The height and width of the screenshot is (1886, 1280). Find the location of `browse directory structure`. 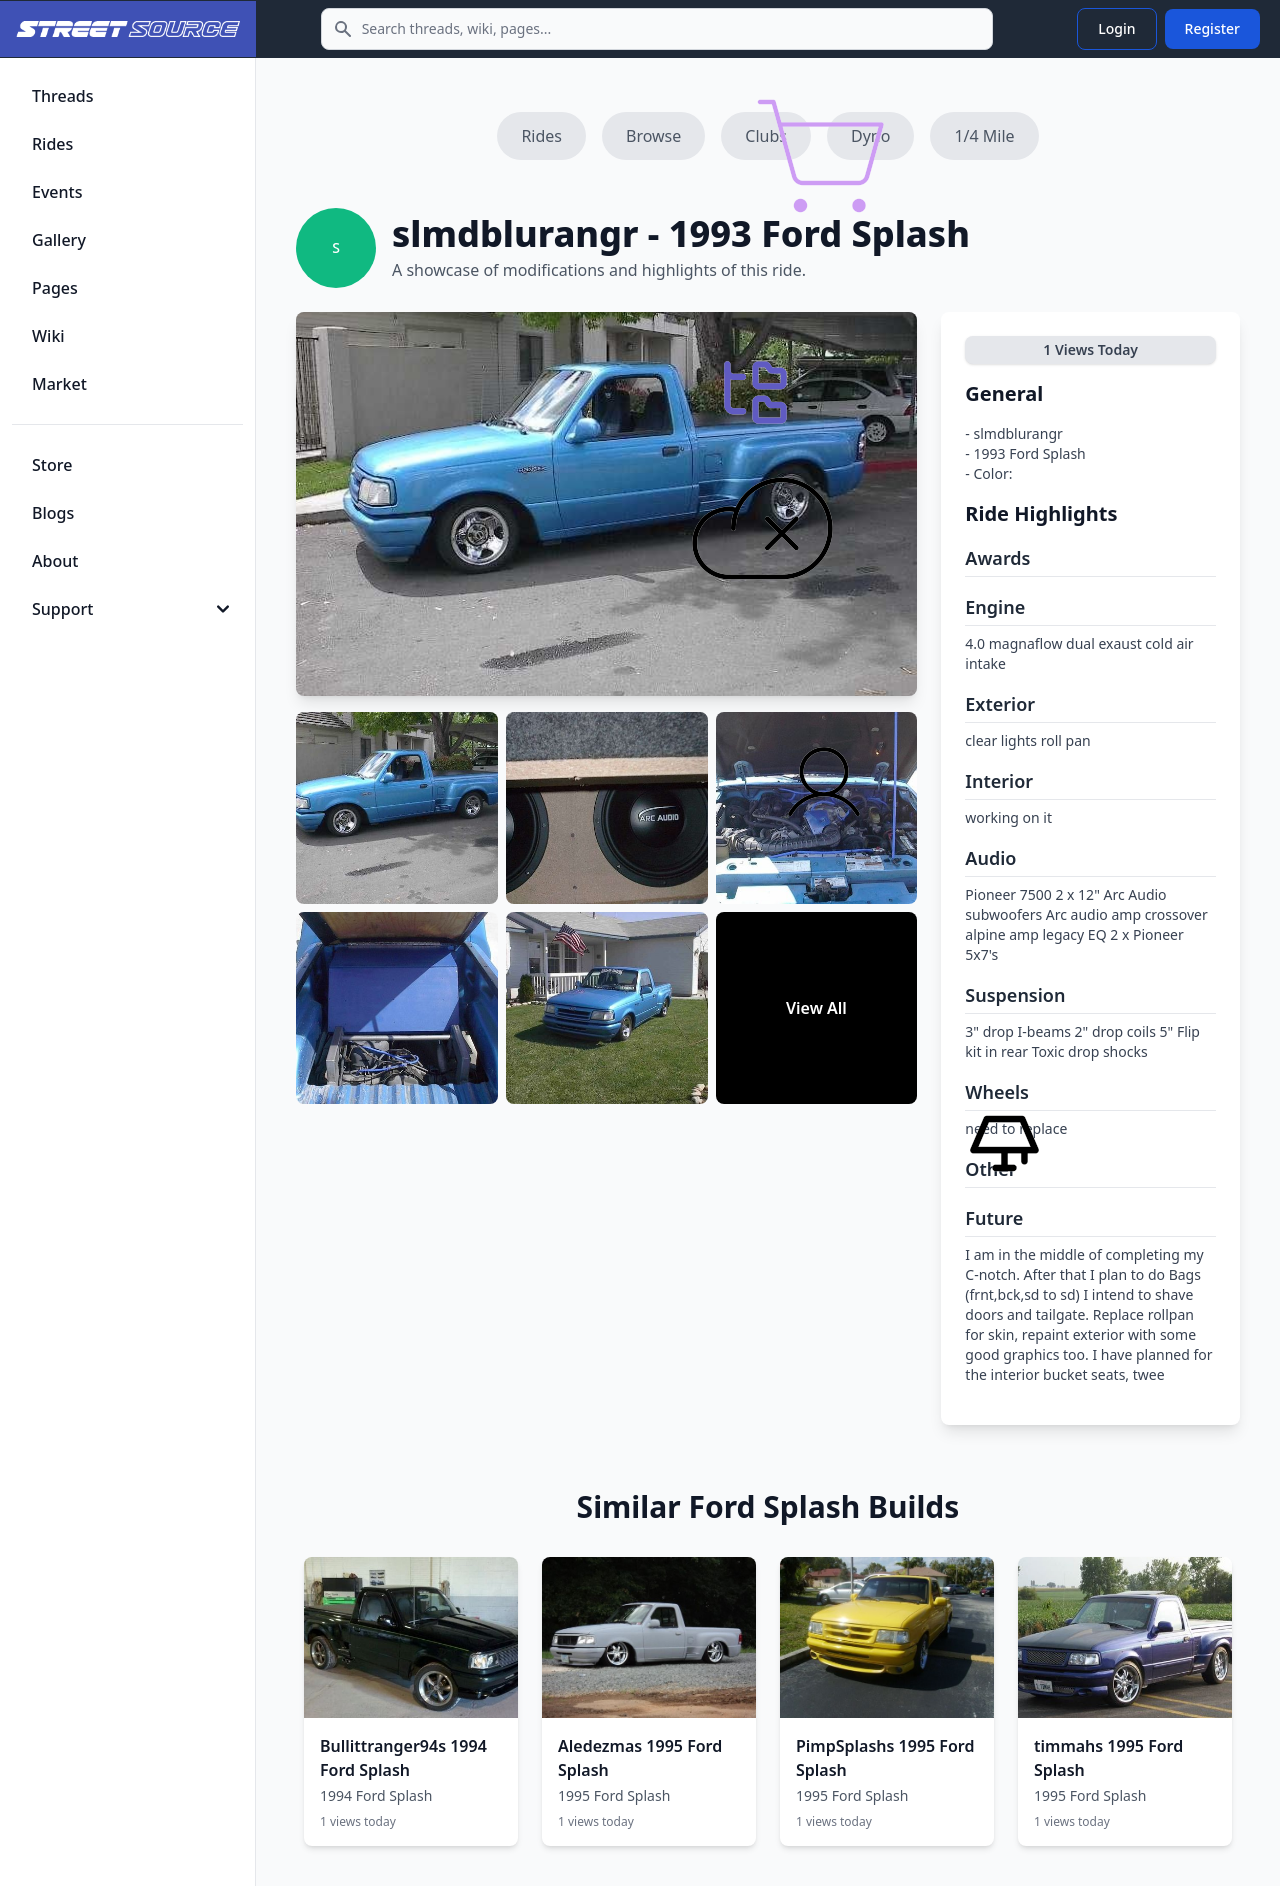

browse directory structure is located at coordinates (755, 392).